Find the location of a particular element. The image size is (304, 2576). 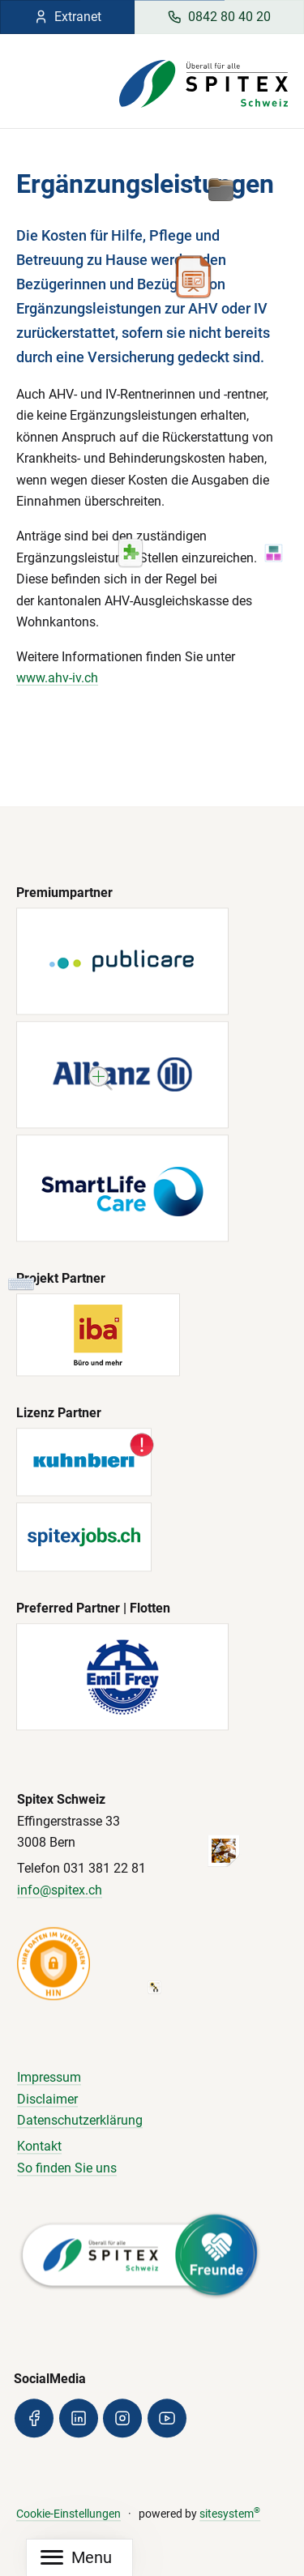

zoom in on the current view is located at coordinates (100, 1078).